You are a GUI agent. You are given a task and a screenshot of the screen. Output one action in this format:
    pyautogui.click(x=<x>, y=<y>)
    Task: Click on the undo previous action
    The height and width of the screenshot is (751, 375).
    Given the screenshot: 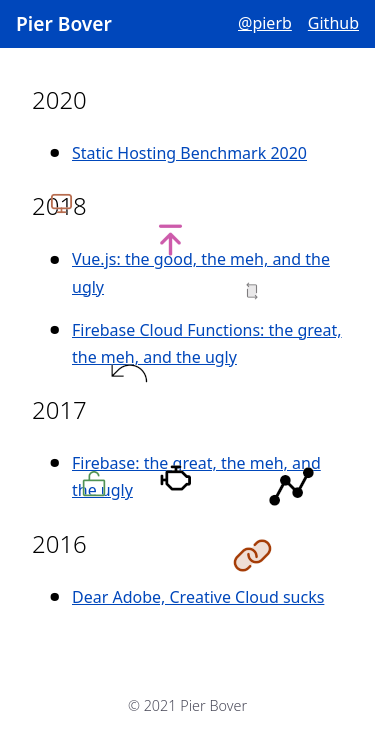 What is the action you would take?
    pyautogui.click(x=130, y=372)
    